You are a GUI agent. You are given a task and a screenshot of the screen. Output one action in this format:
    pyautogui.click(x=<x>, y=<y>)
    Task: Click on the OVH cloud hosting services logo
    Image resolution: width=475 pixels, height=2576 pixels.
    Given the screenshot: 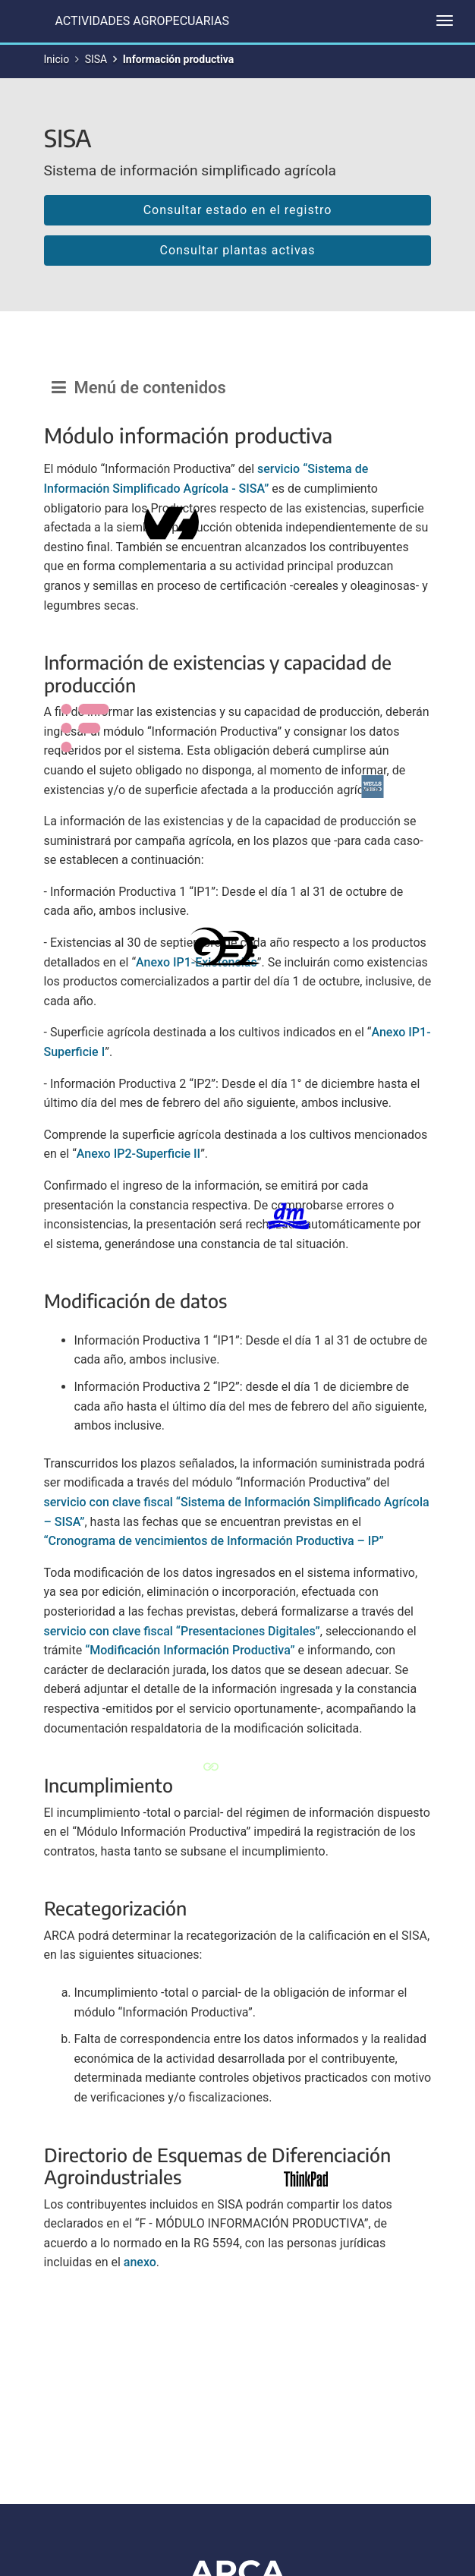 What is the action you would take?
    pyautogui.click(x=171, y=523)
    